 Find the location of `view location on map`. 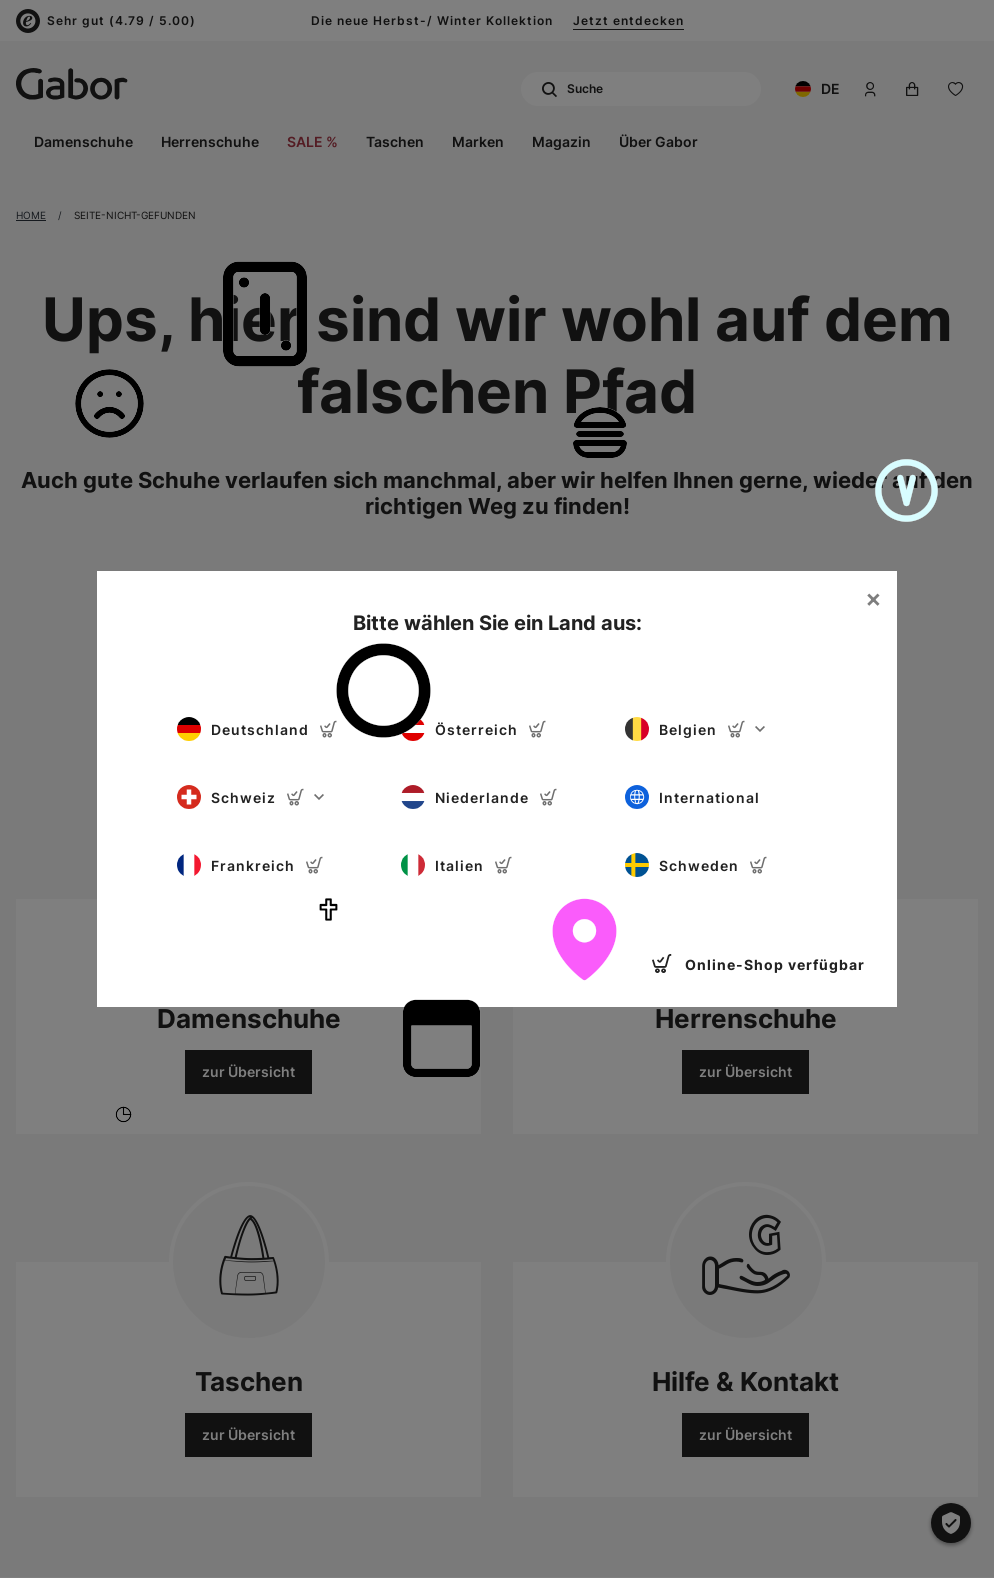

view location on map is located at coordinates (584, 939).